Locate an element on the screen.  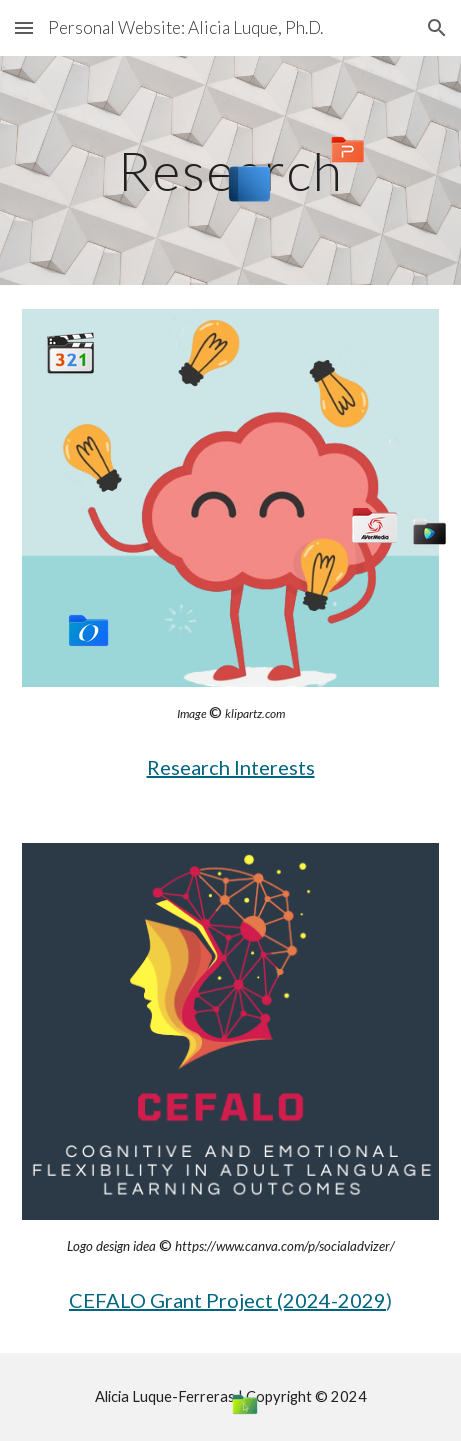
open AverMedia application folder is located at coordinates (374, 526).